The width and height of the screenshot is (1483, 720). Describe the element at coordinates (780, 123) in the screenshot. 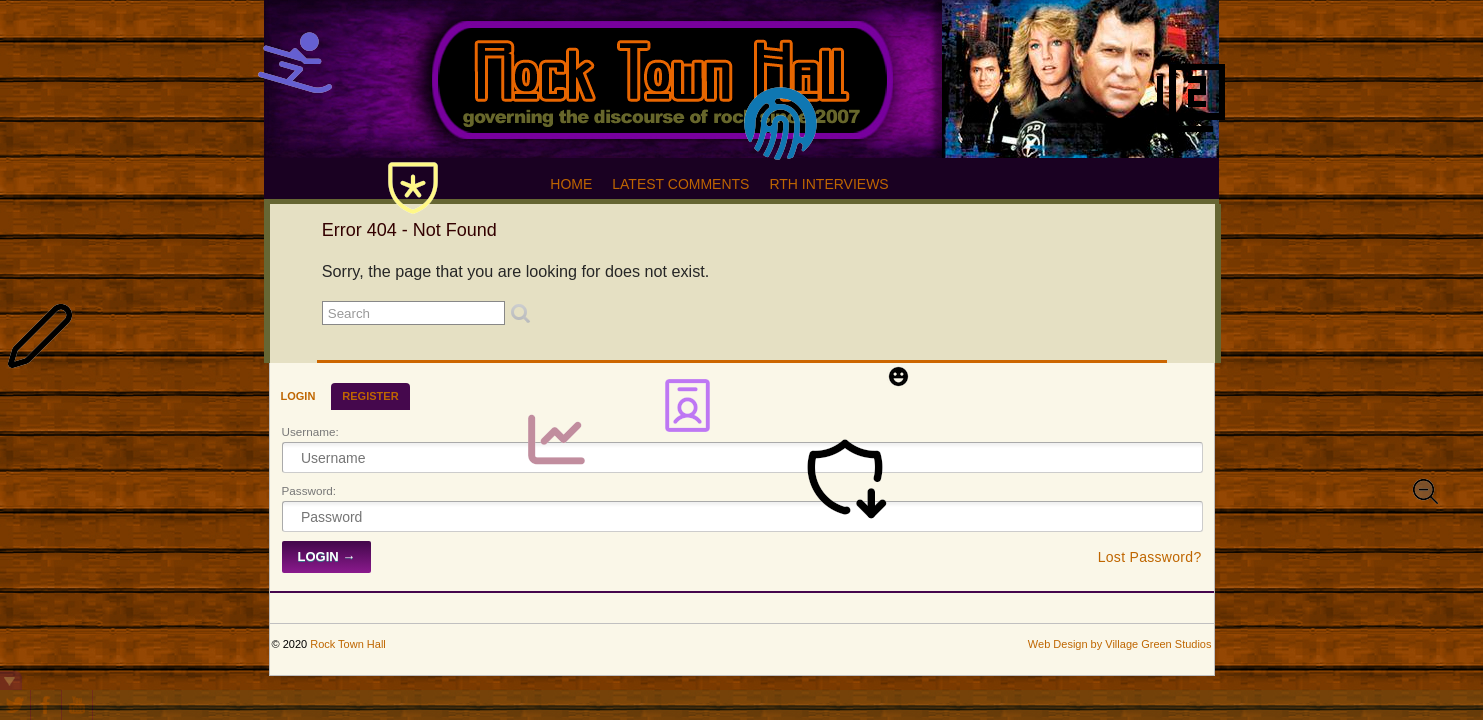

I see `authenticate with biometric fingerprint` at that location.